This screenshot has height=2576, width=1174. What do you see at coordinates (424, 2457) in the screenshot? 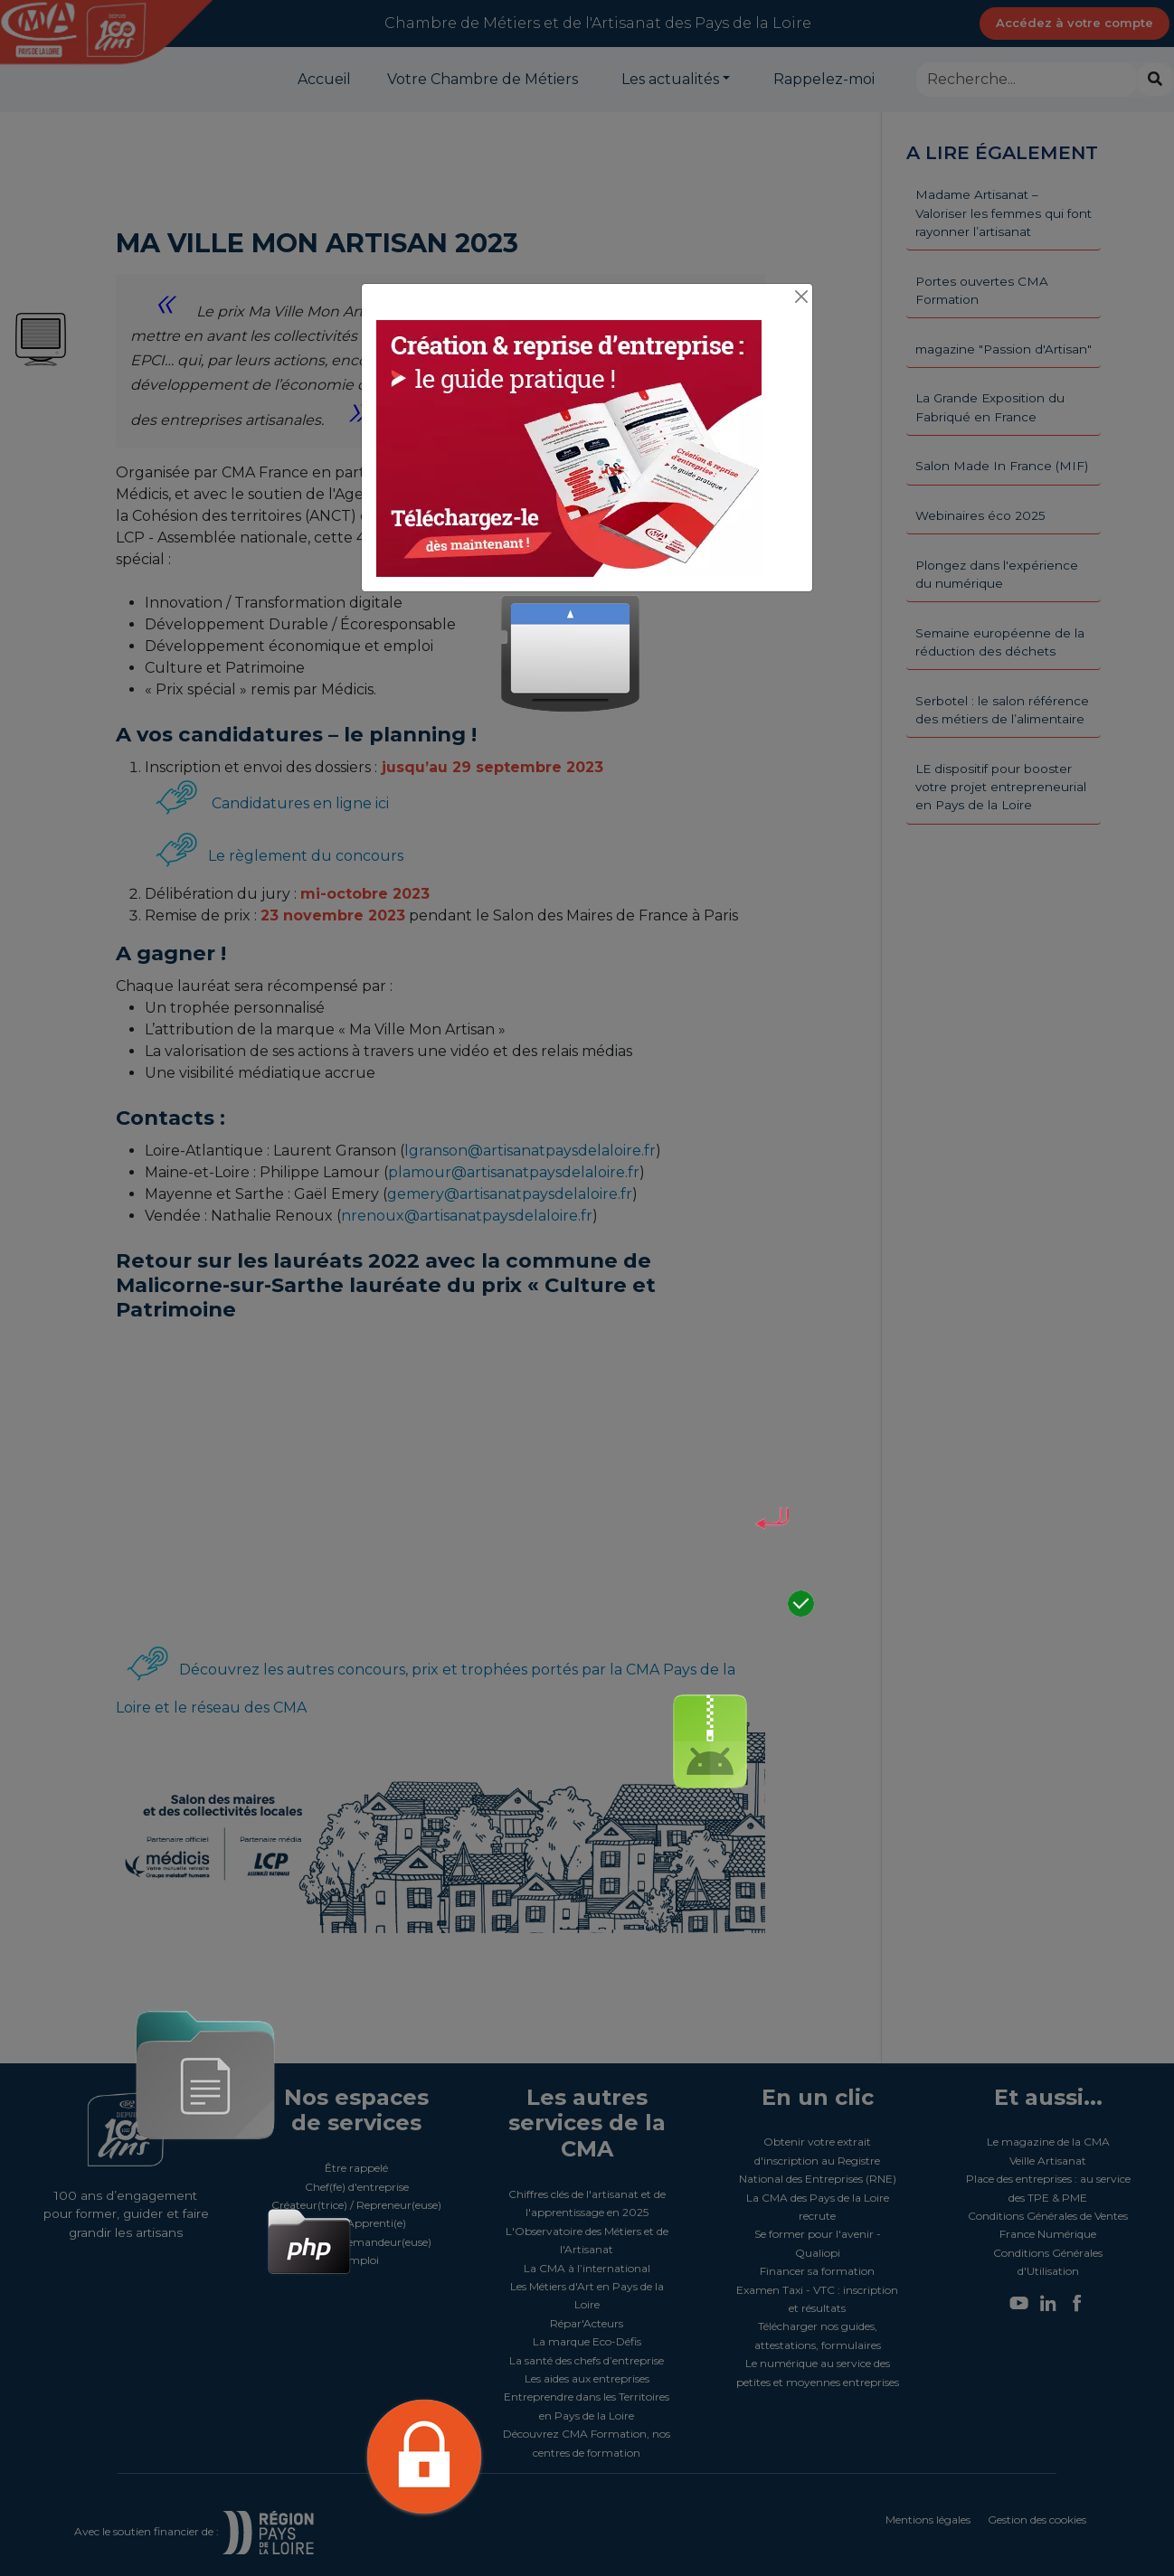
I see `lock the screen` at bounding box center [424, 2457].